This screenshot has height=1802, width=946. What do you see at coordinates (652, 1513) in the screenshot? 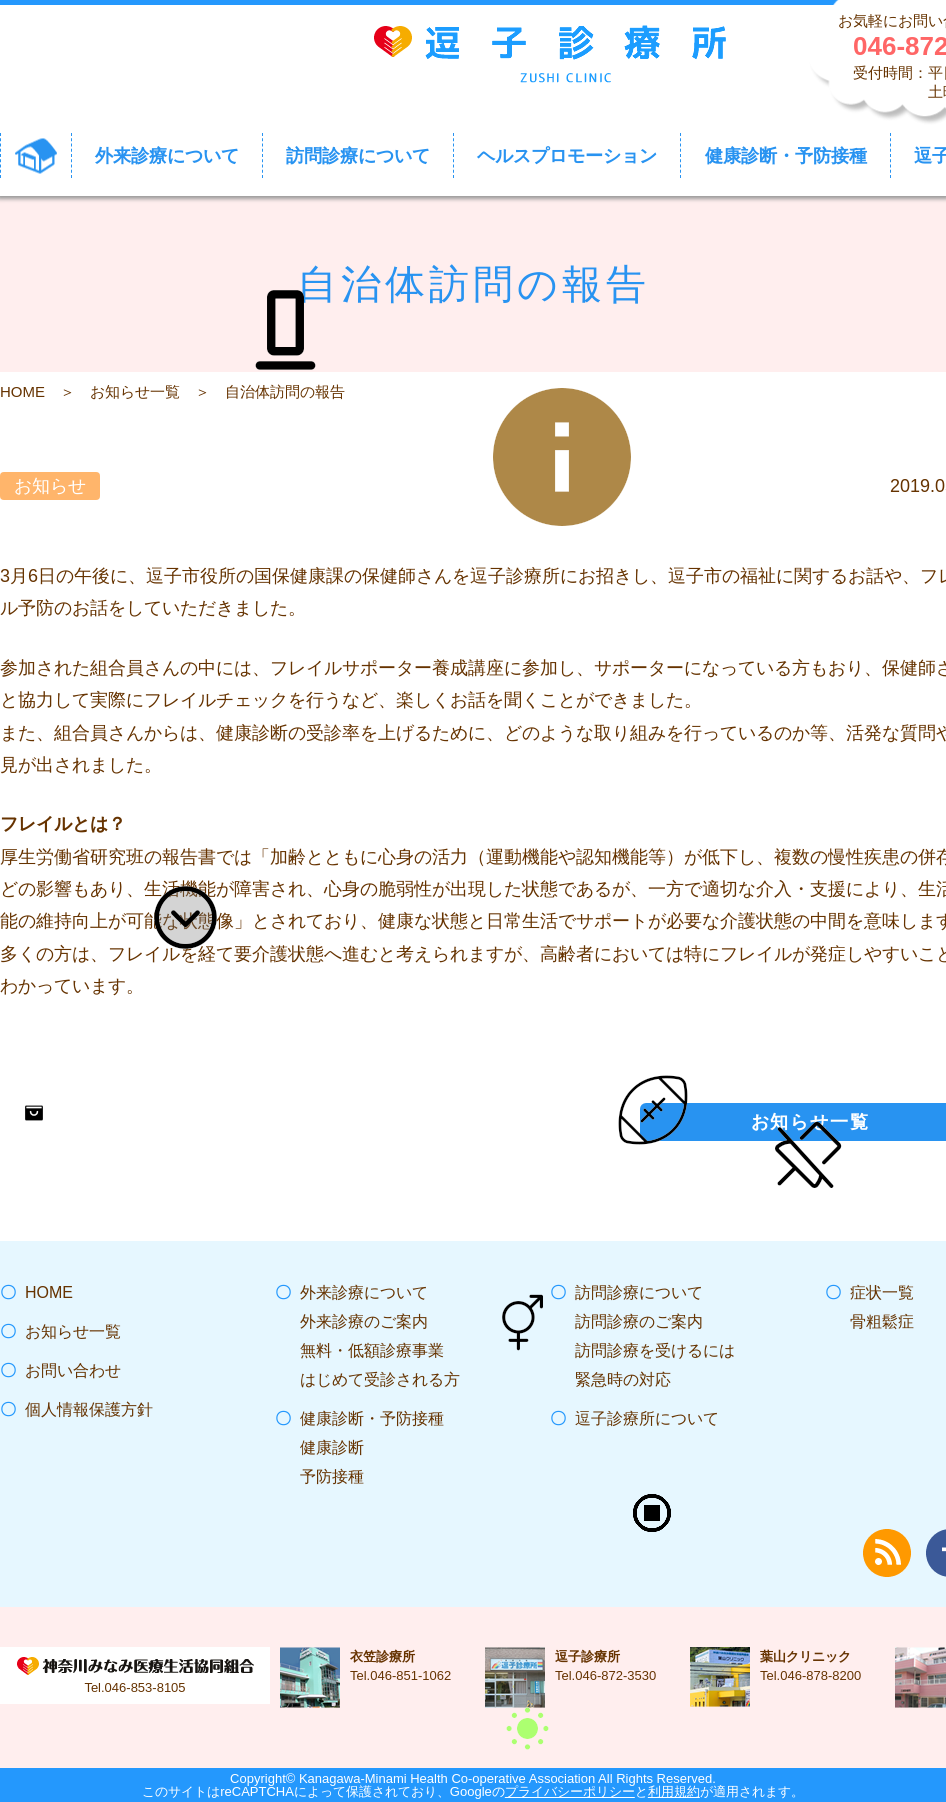
I see `stop media playback` at bounding box center [652, 1513].